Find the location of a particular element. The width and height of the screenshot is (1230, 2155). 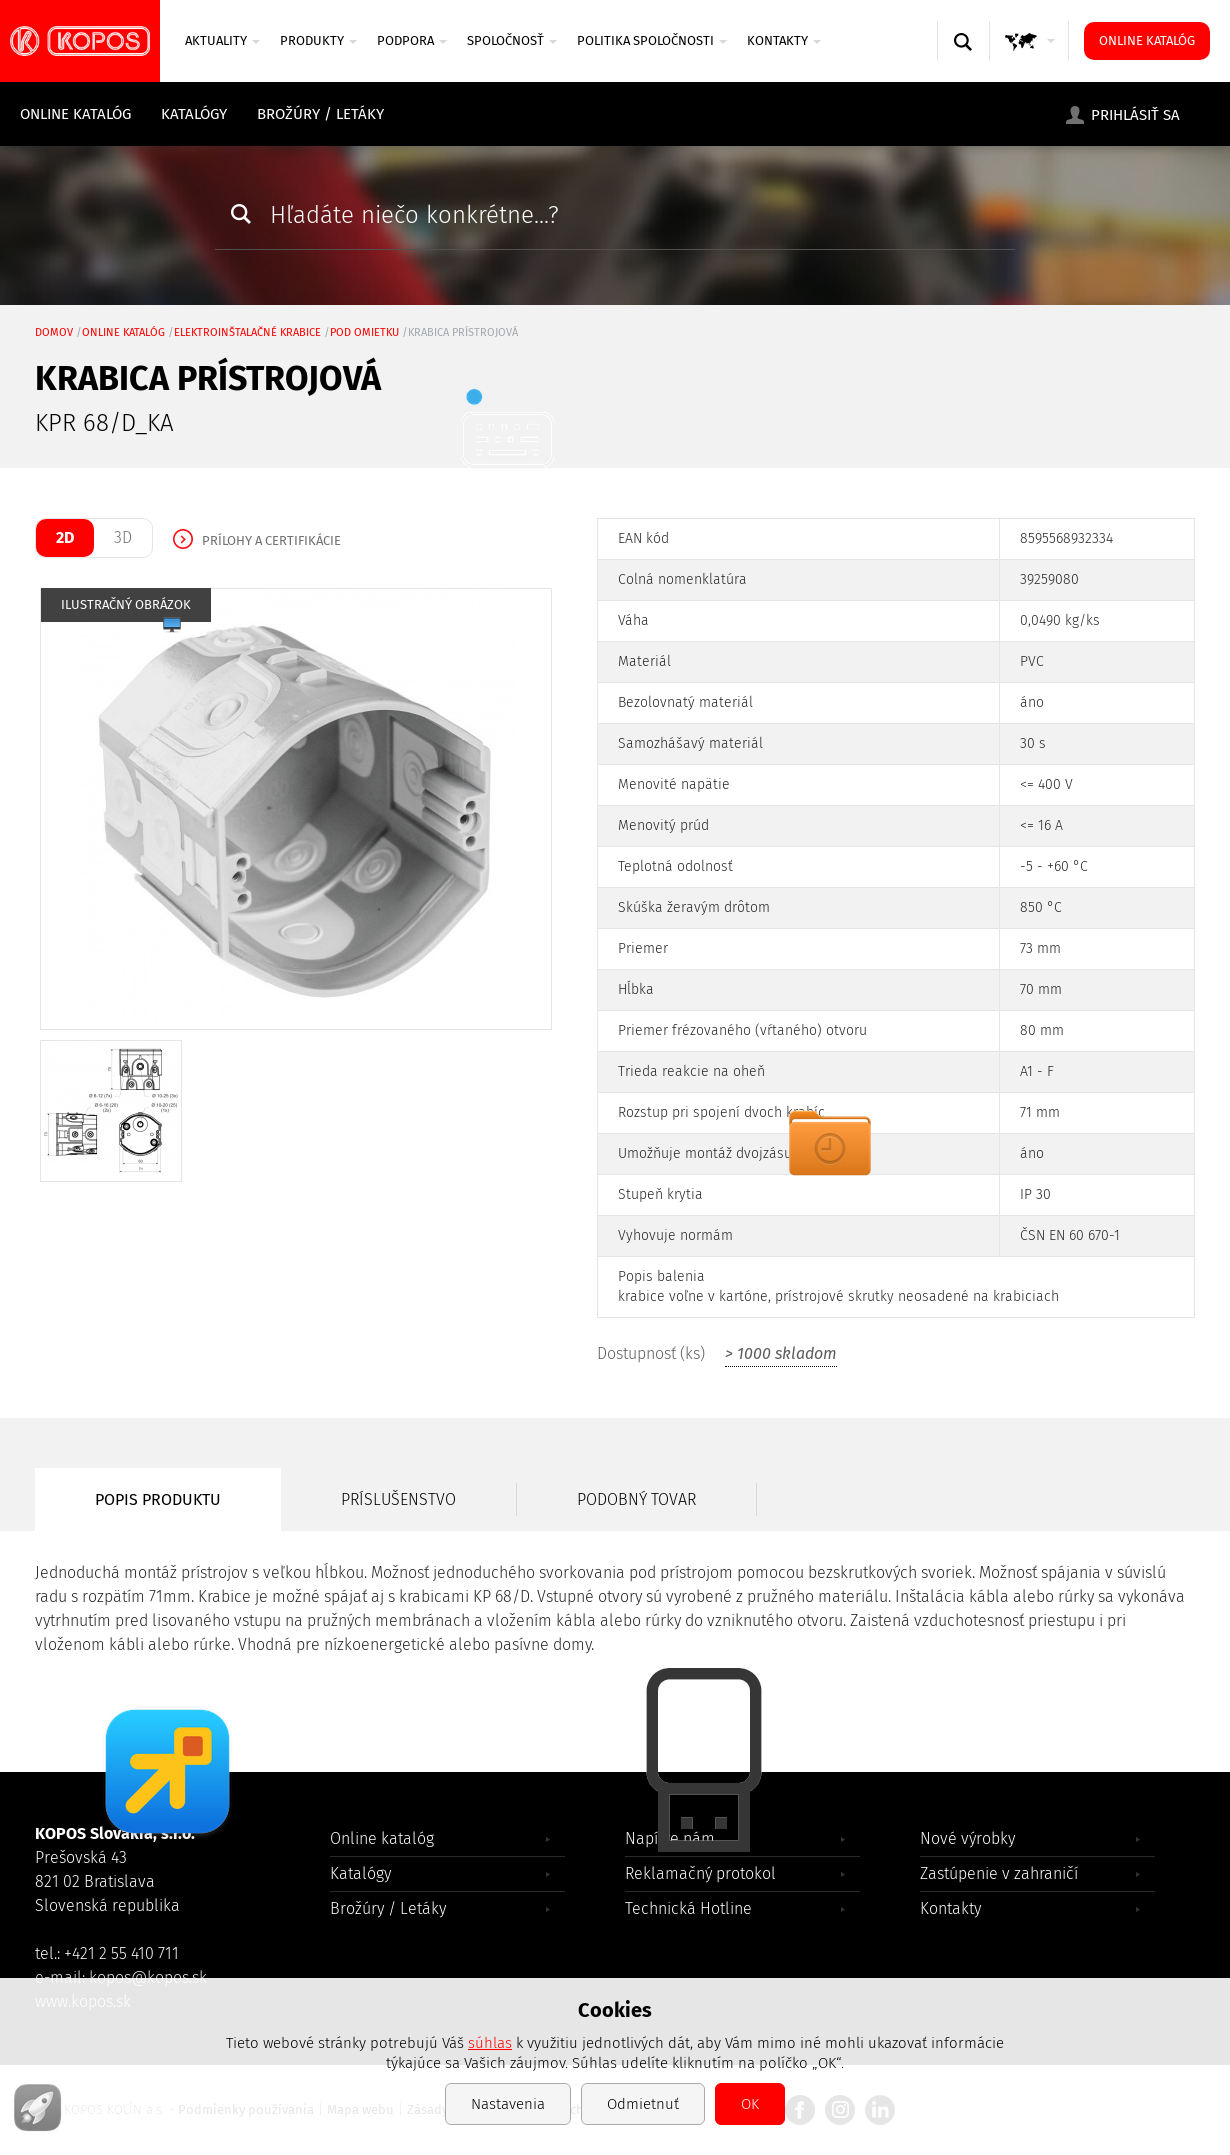

access temporary files folder is located at coordinates (830, 1143).